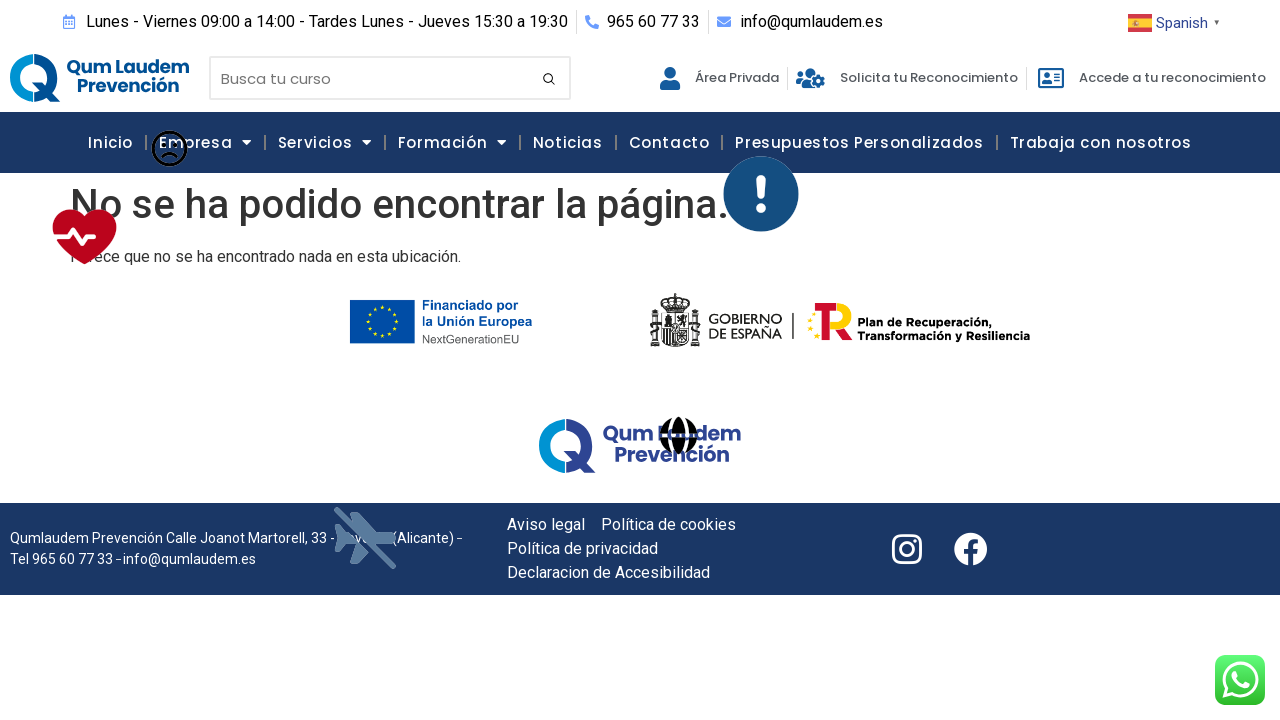  What do you see at coordinates (678, 435) in the screenshot?
I see `access global or international settings` at bounding box center [678, 435].